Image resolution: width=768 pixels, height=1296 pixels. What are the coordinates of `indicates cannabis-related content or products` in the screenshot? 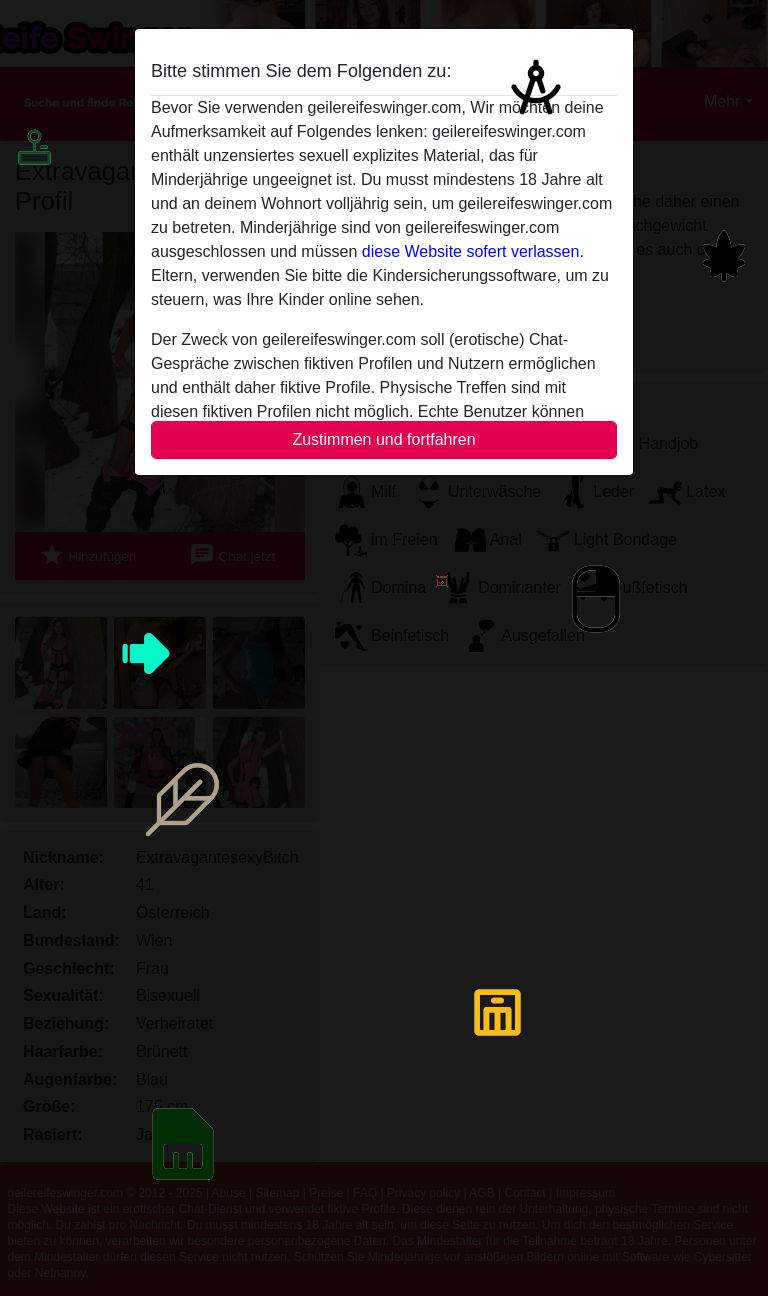 It's located at (724, 256).